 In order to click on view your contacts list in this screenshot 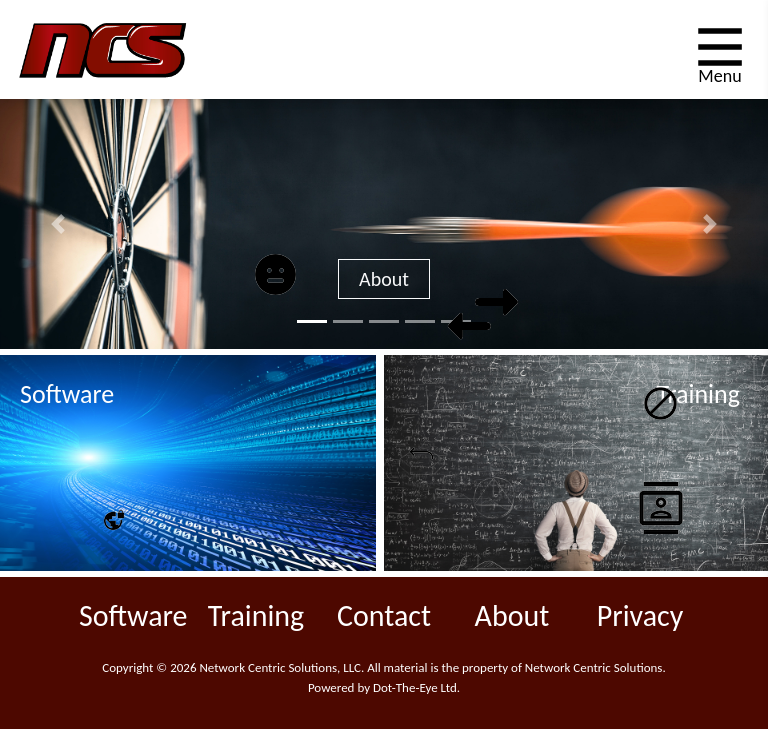, I will do `click(661, 508)`.